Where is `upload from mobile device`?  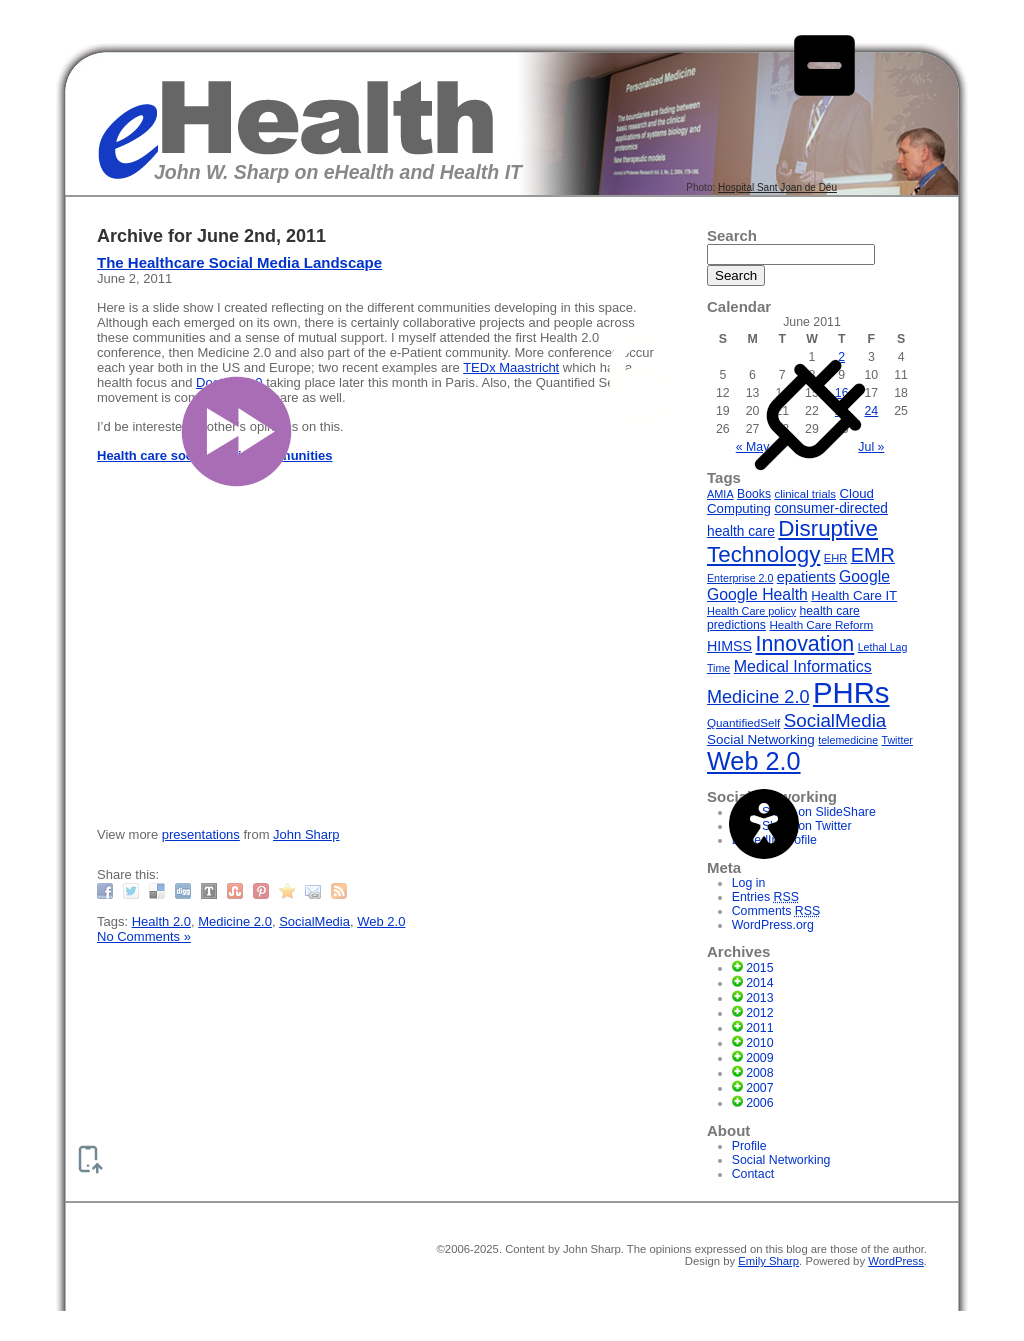 upload from mobile device is located at coordinates (88, 1159).